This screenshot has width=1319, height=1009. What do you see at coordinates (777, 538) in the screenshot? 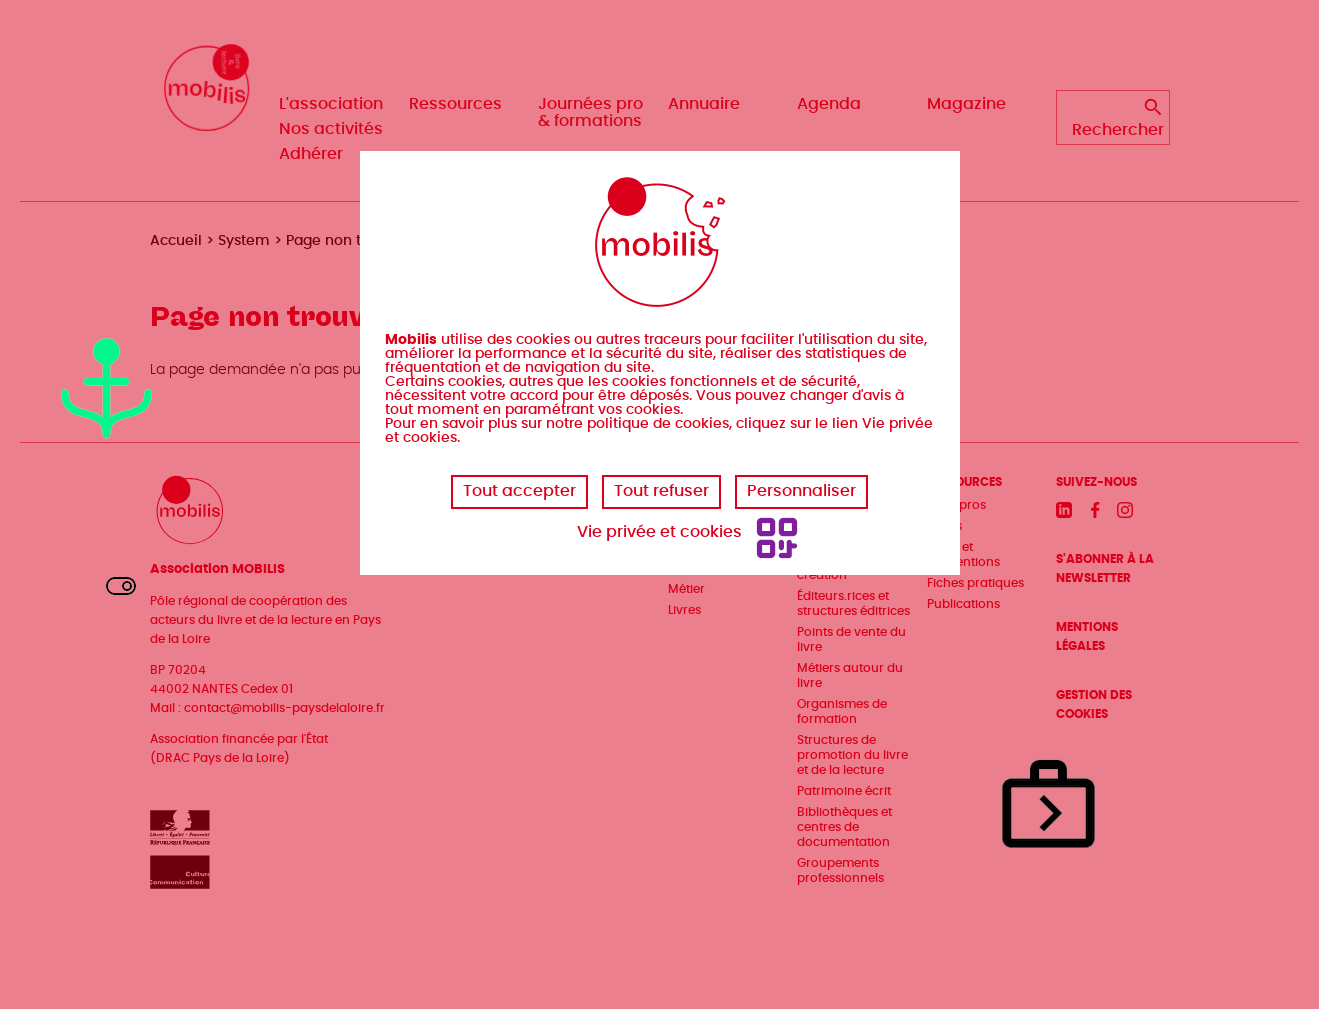
I see `scan a qr code` at bounding box center [777, 538].